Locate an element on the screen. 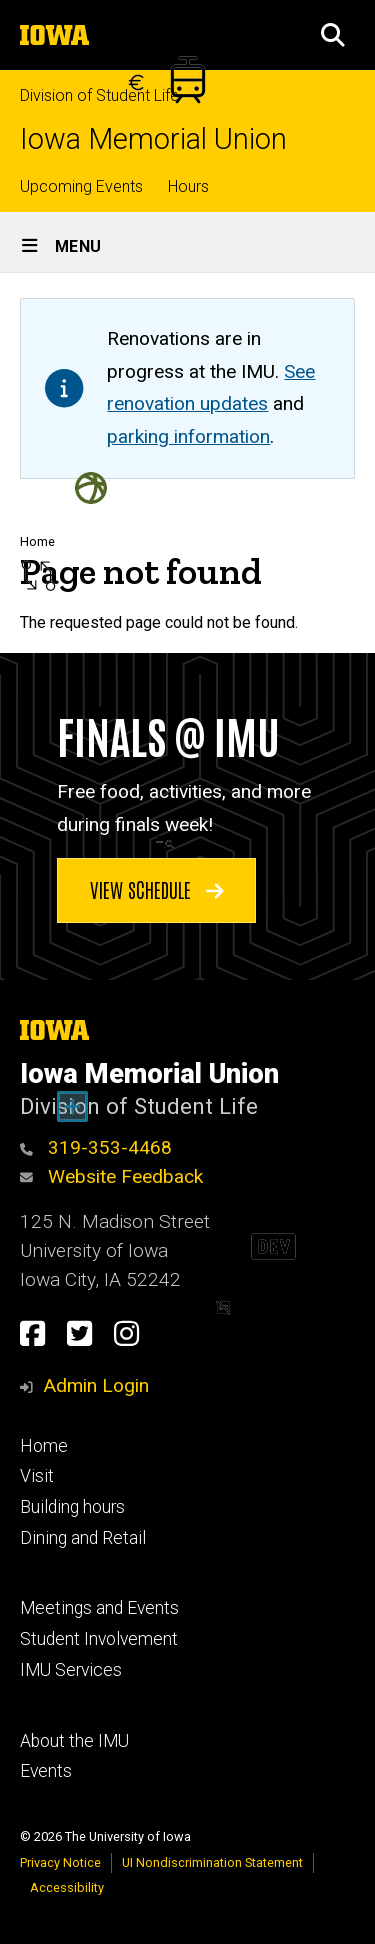 The height and width of the screenshot is (1944, 375). access public transit or tram routes is located at coordinates (188, 80).